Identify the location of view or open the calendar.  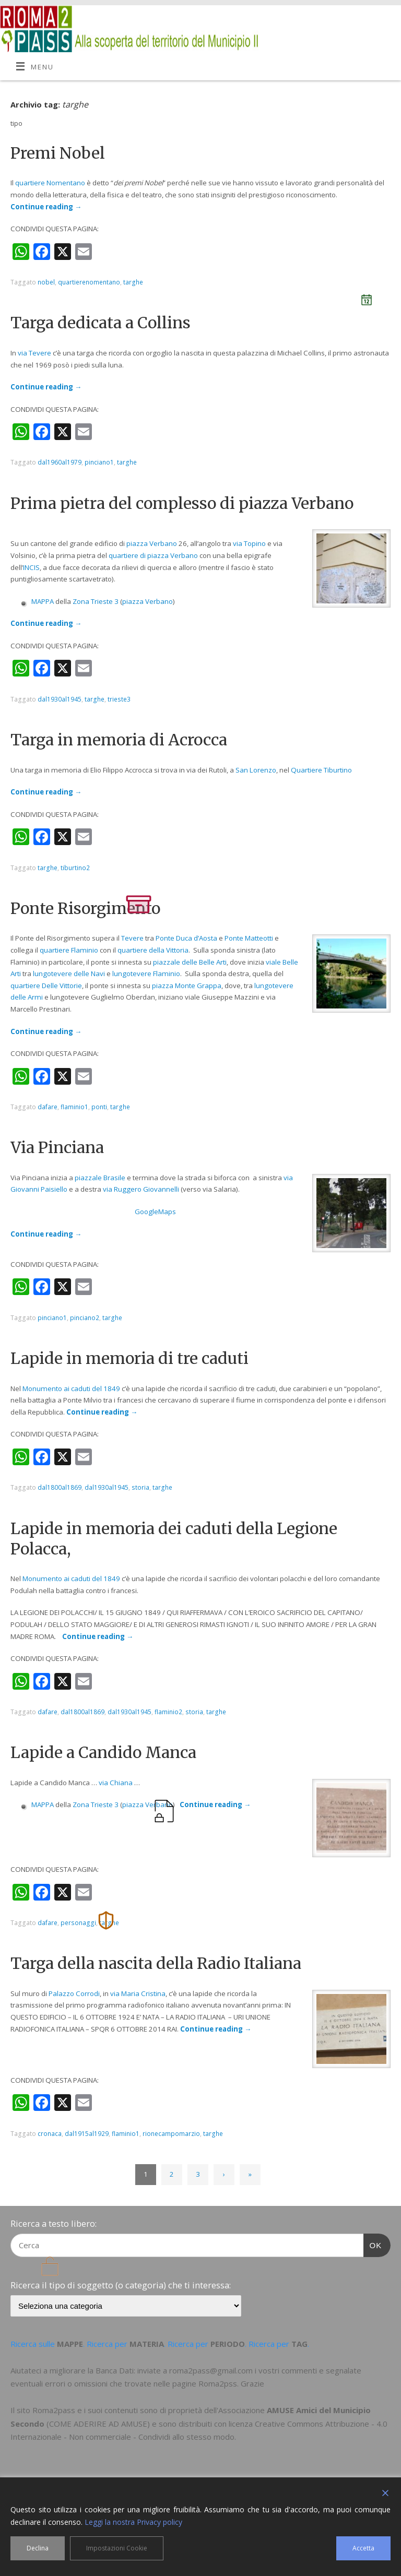
(367, 300).